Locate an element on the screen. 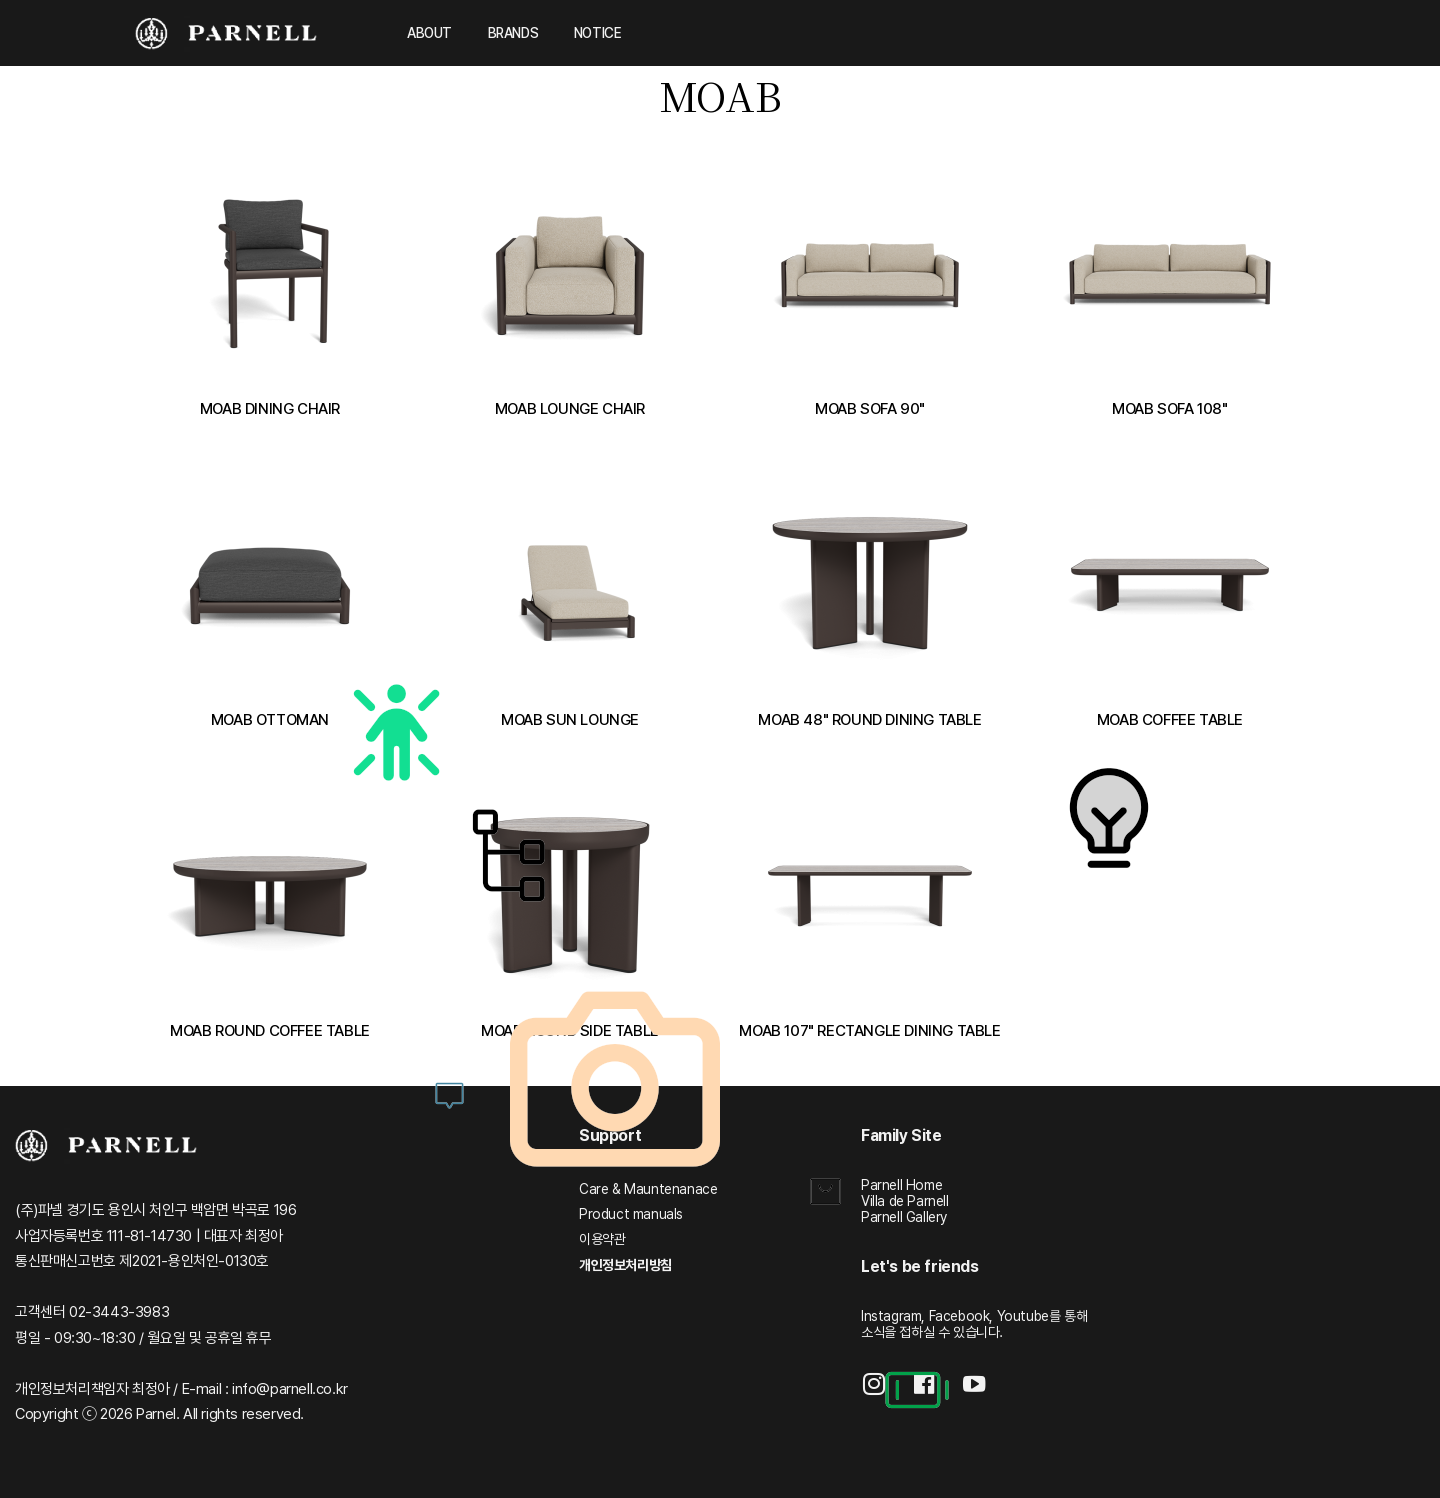  view hierarchical tree structure is located at coordinates (505, 855).